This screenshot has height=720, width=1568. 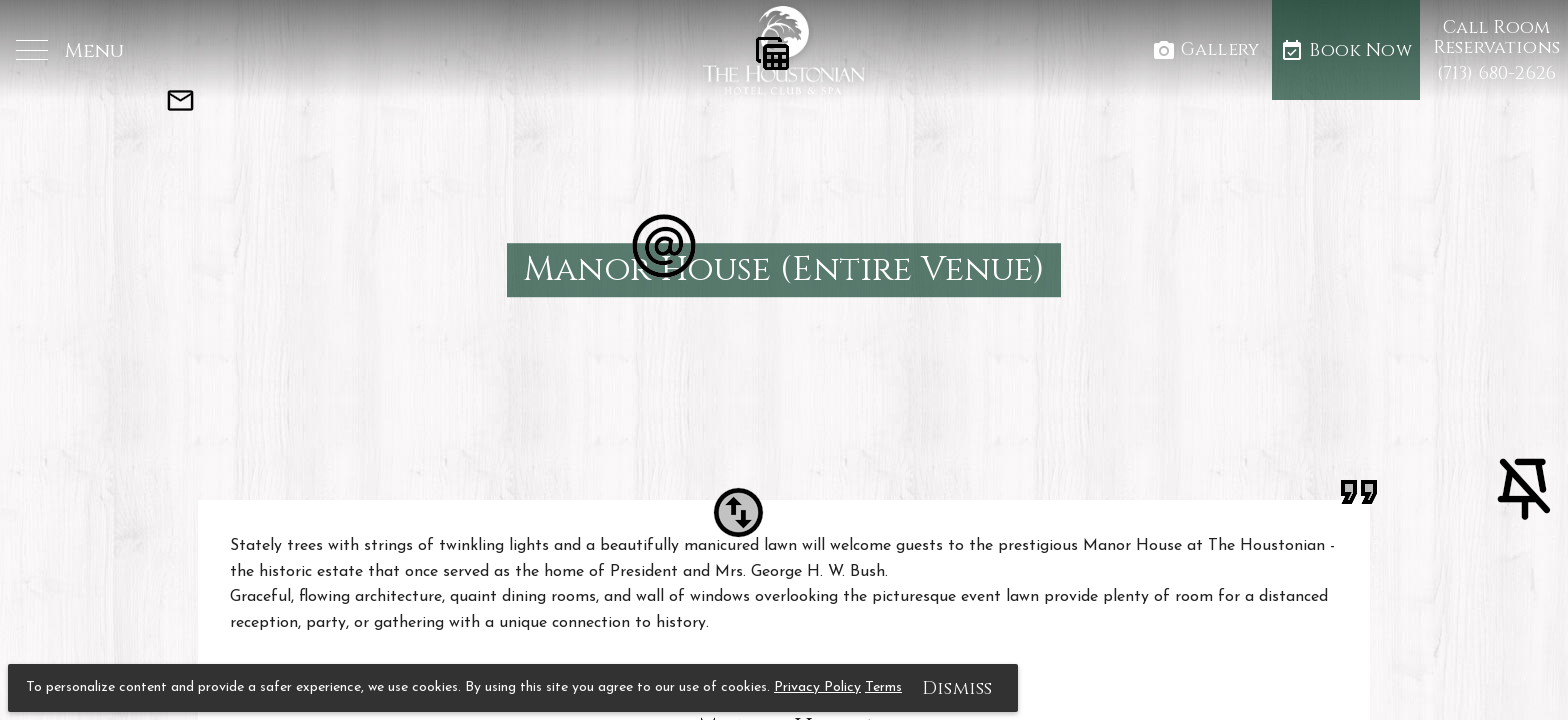 I want to click on mention a user or tag someone, so click(x=664, y=246).